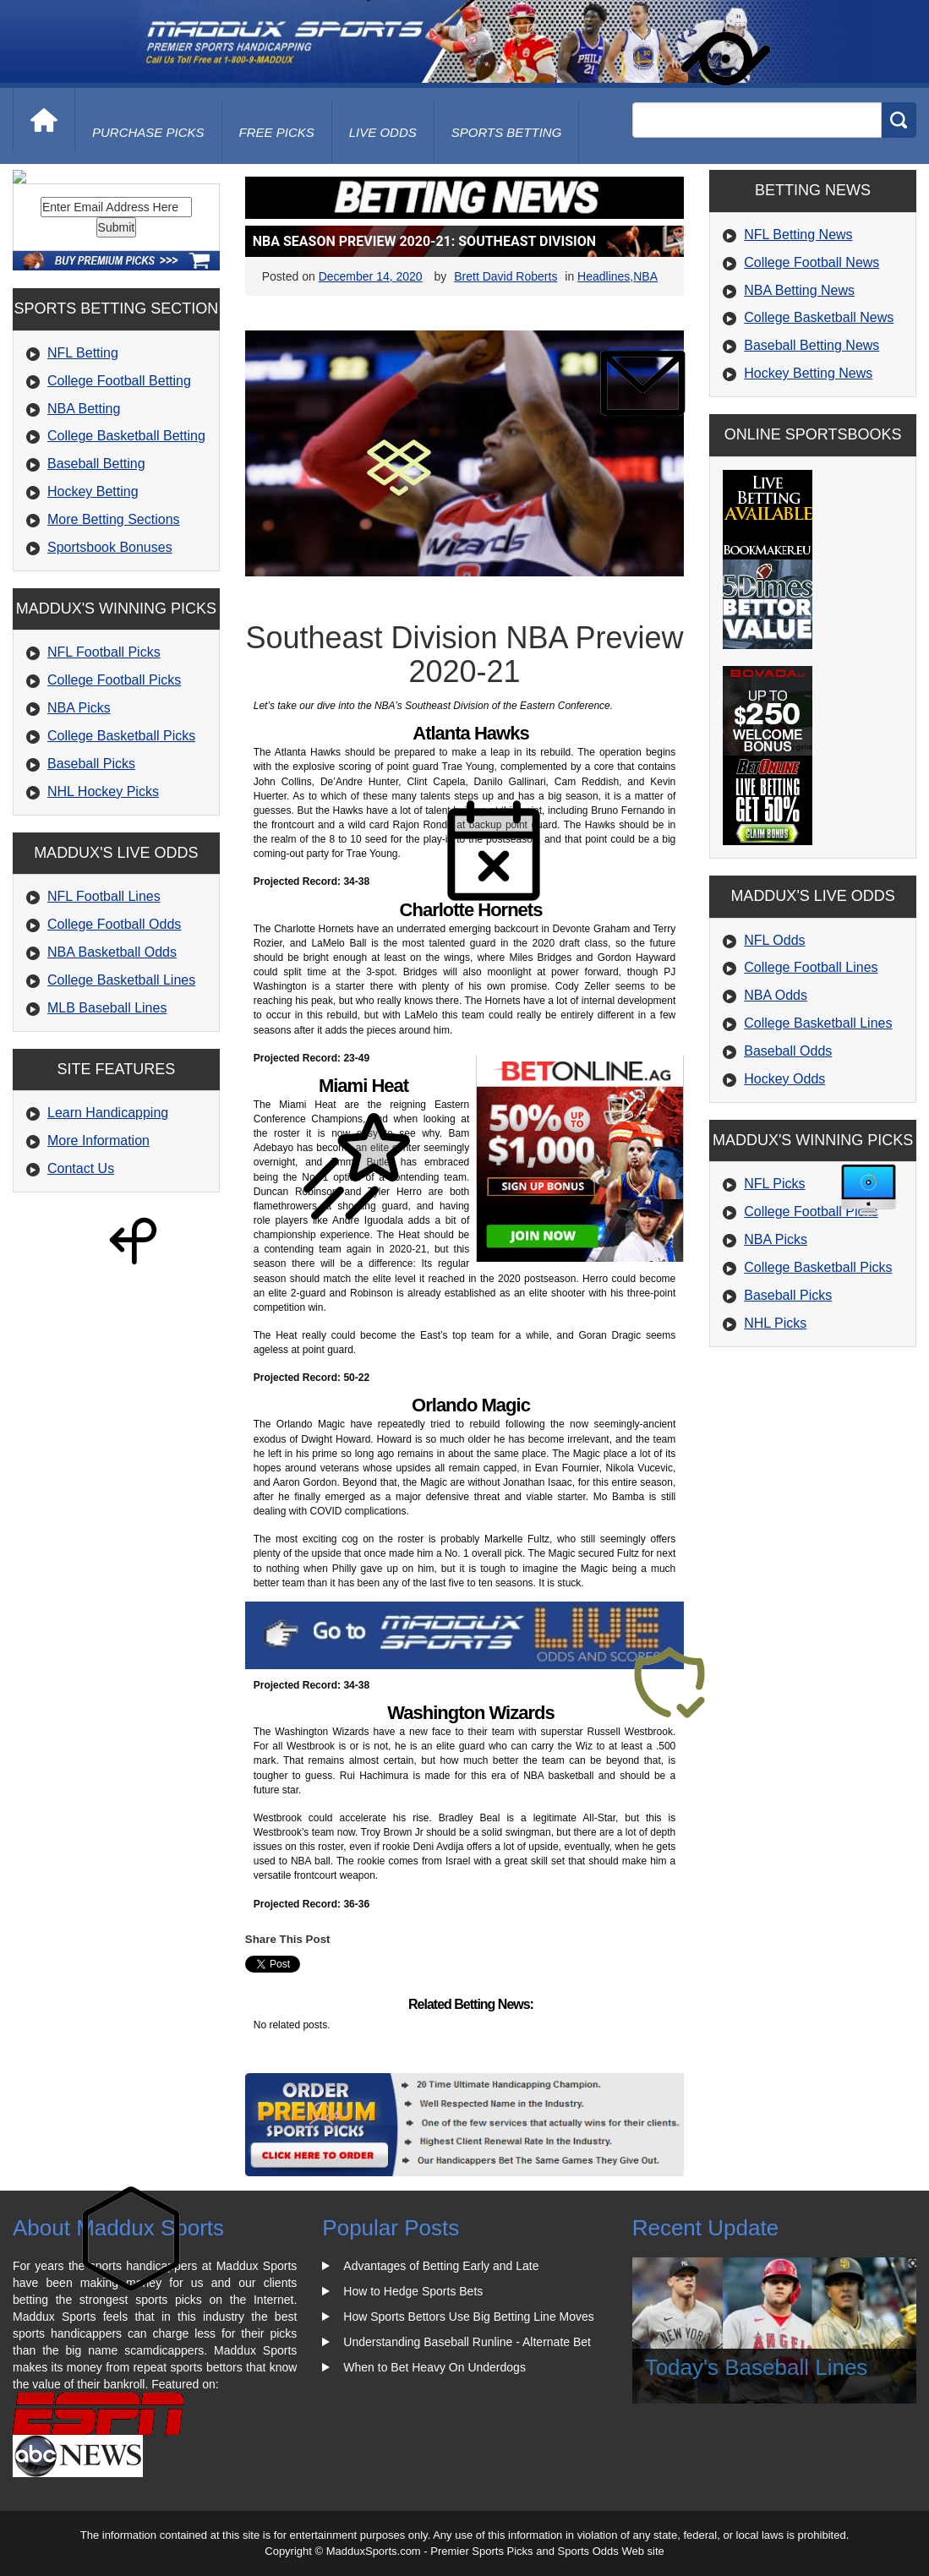 This screenshot has width=929, height=2576. What do you see at coordinates (132, 1240) in the screenshot?
I see `undo or go back to previous state` at bounding box center [132, 1240].